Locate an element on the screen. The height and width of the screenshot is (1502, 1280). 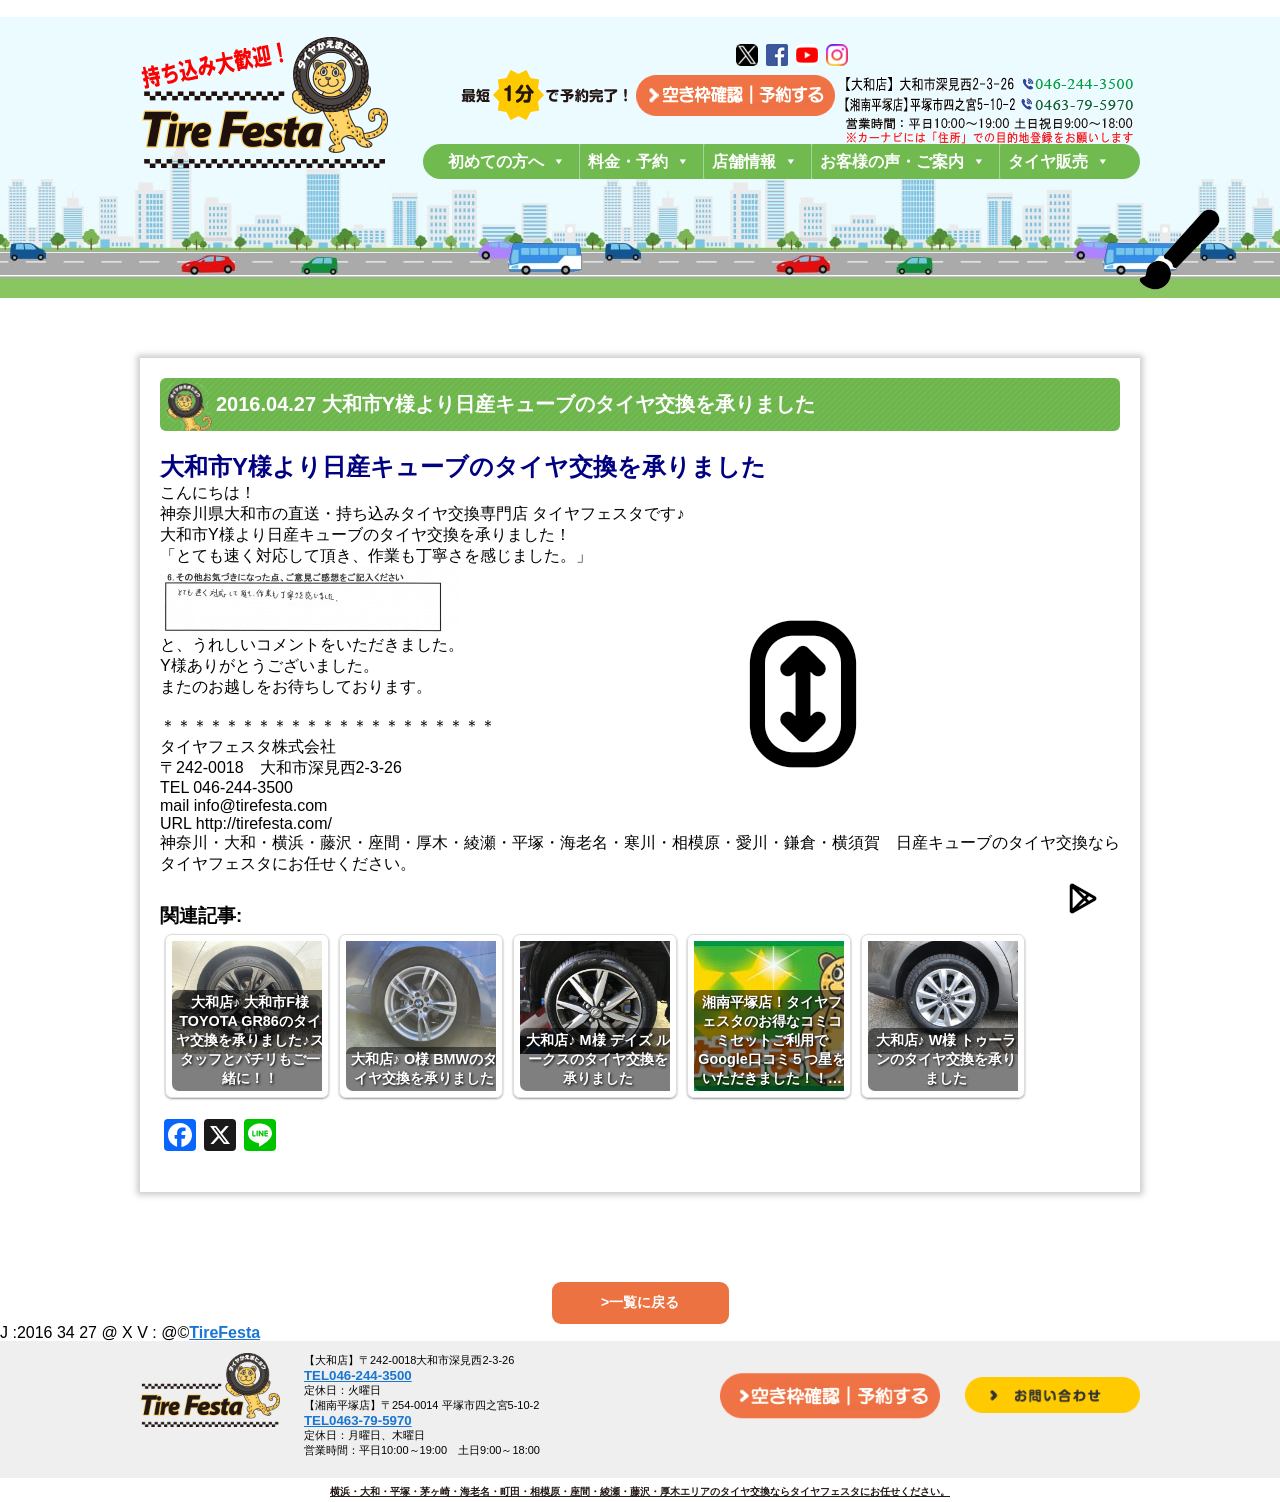
open google play store is located at coordinates (1080, 898).